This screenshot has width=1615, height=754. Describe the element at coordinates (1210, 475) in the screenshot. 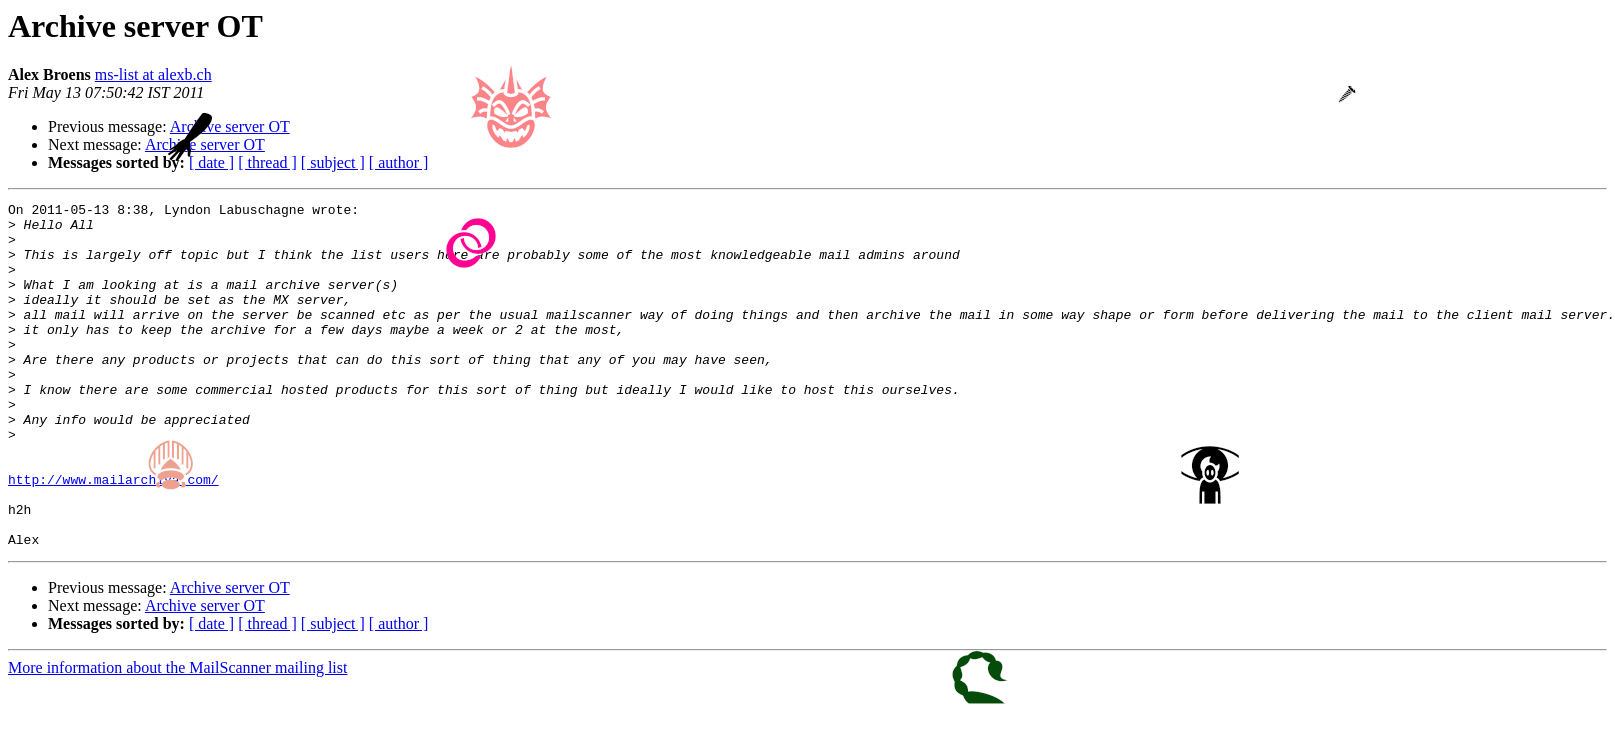

I see `indicates a paranoia or anxiety state in gameplay` at that location.